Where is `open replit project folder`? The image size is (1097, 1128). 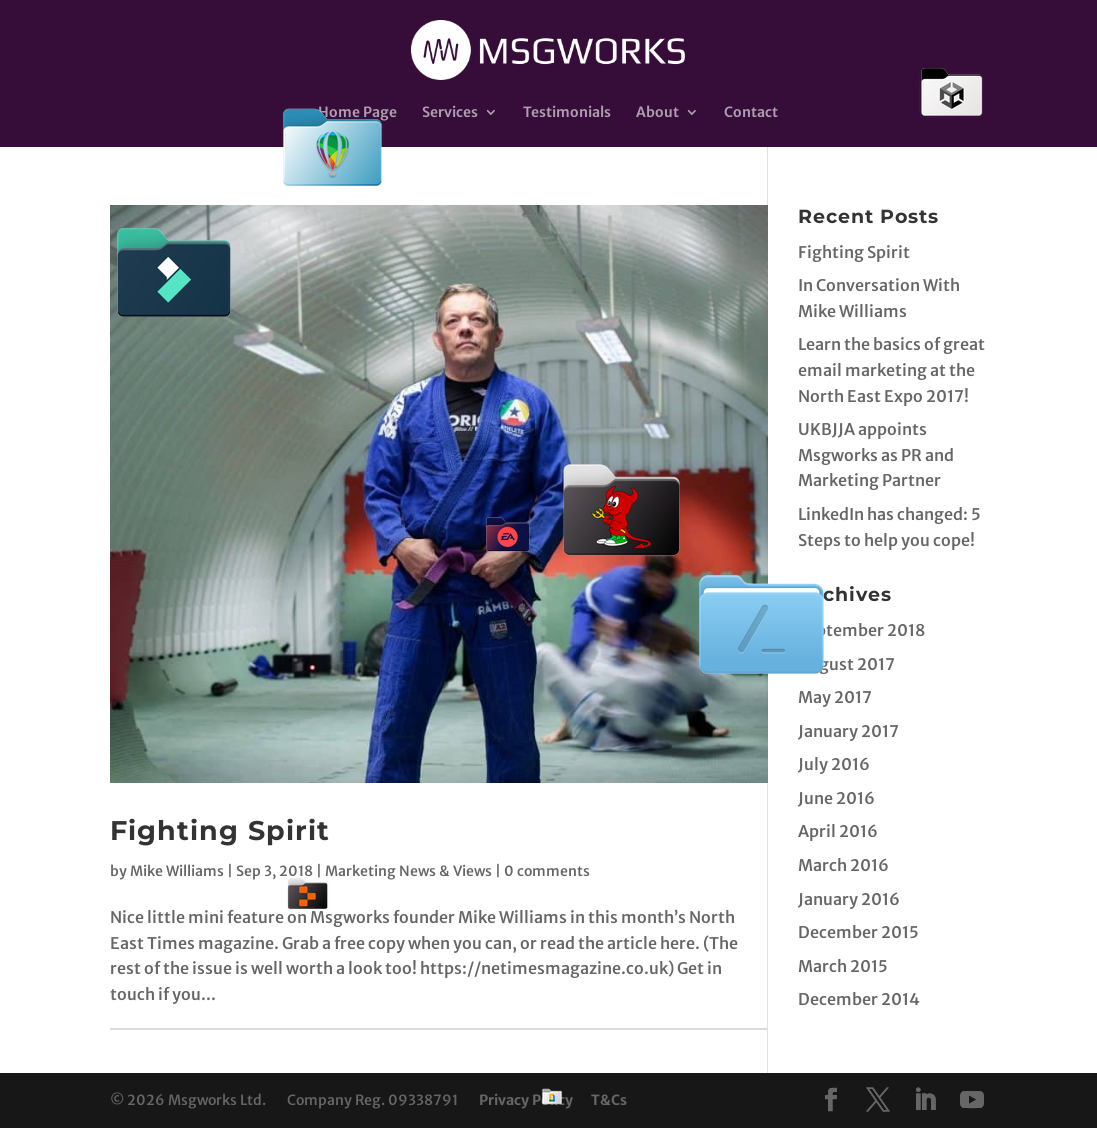 open replit project folder is located at coordinates (307, 894).